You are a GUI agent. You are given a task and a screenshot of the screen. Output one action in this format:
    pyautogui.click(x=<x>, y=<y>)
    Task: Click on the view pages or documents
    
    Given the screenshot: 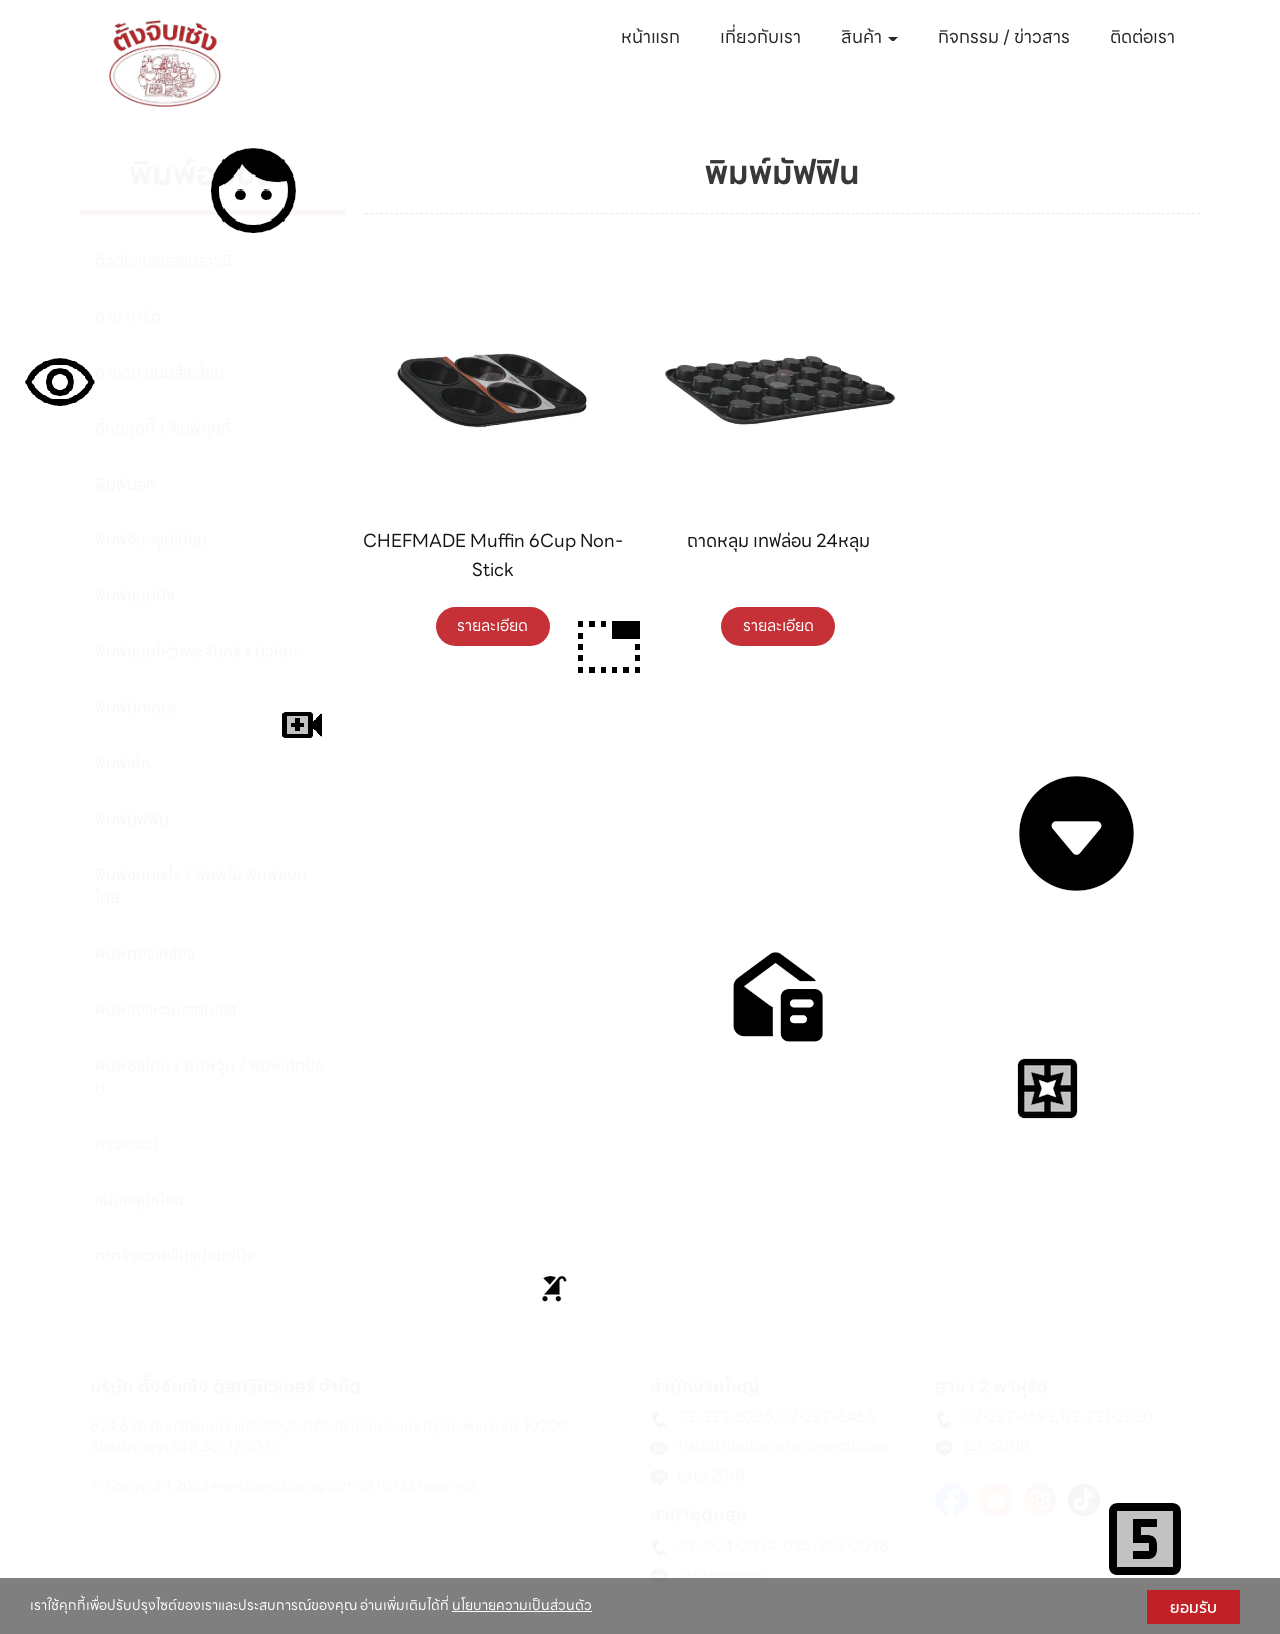 What is the action you would take?
    pyautogui.click(x=1047, y=1088)
    